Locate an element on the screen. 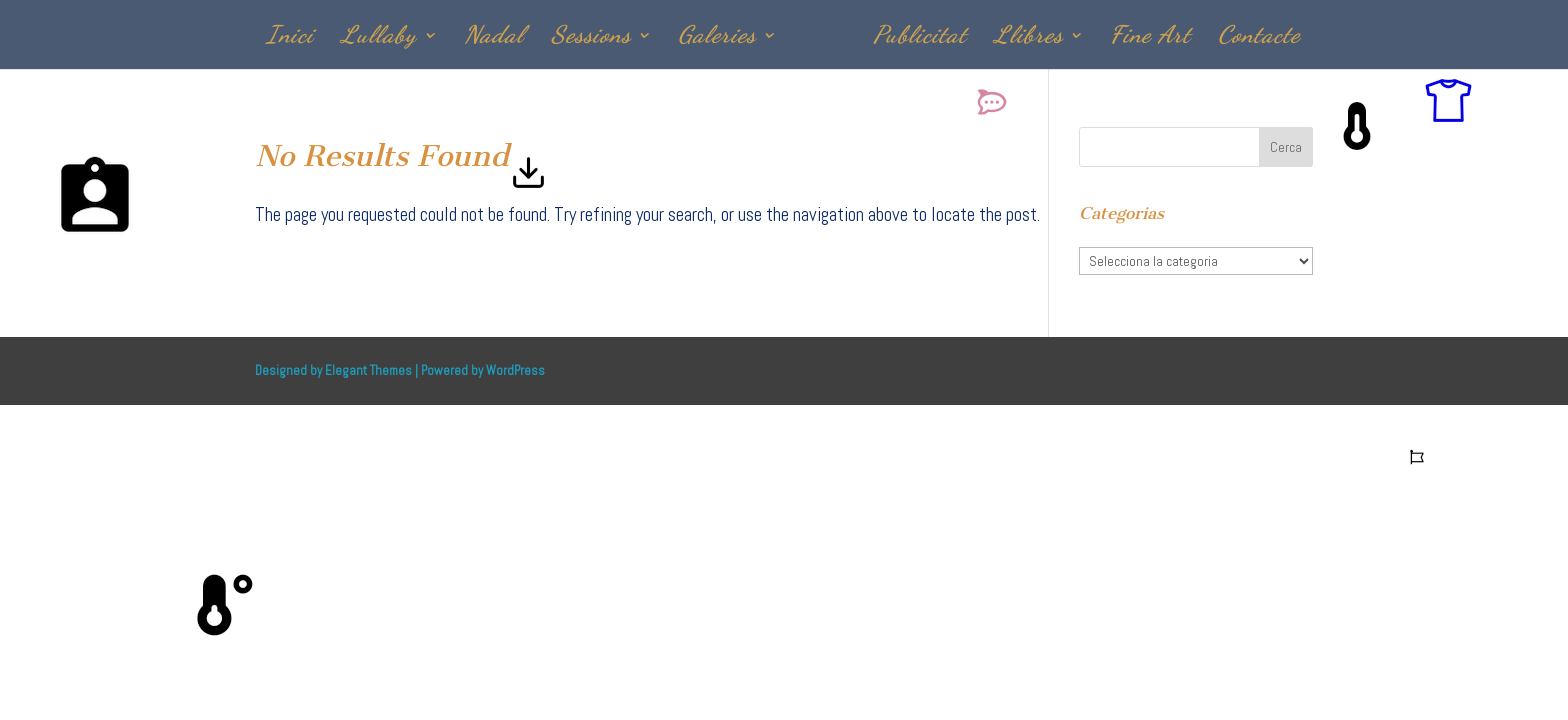  view user profile or account details is located at coordinates (95, 198).